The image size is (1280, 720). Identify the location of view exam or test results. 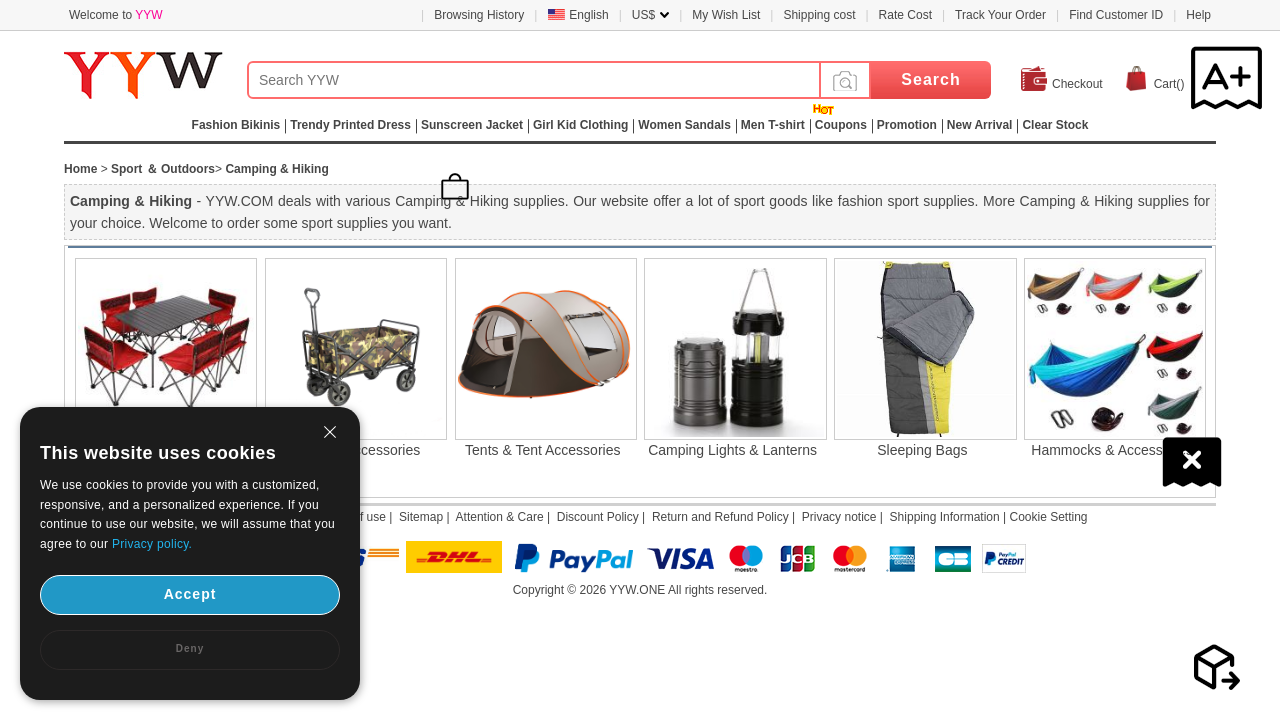
(1226, 76).